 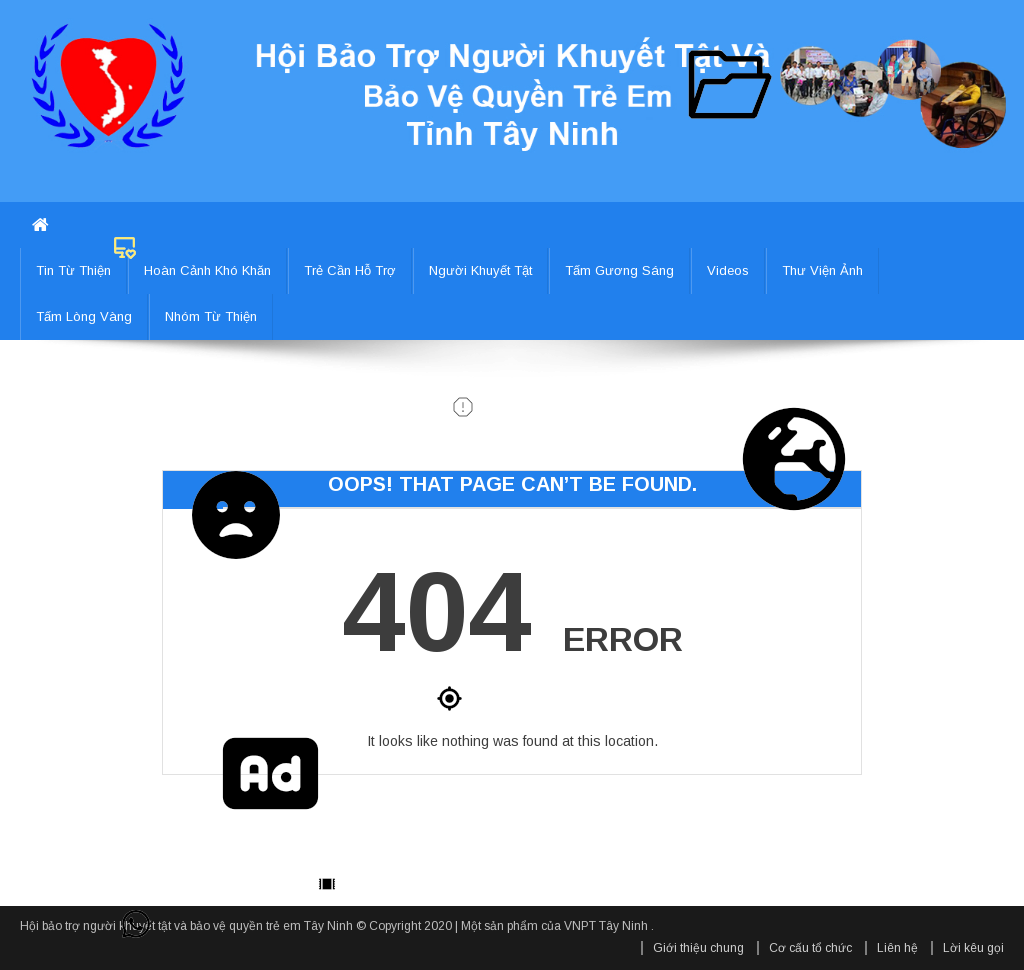 What do you see at coordinates (136, 924) in the screenshot?
I see `open WhatsApp messaging app` at bounding box center [136, 924].